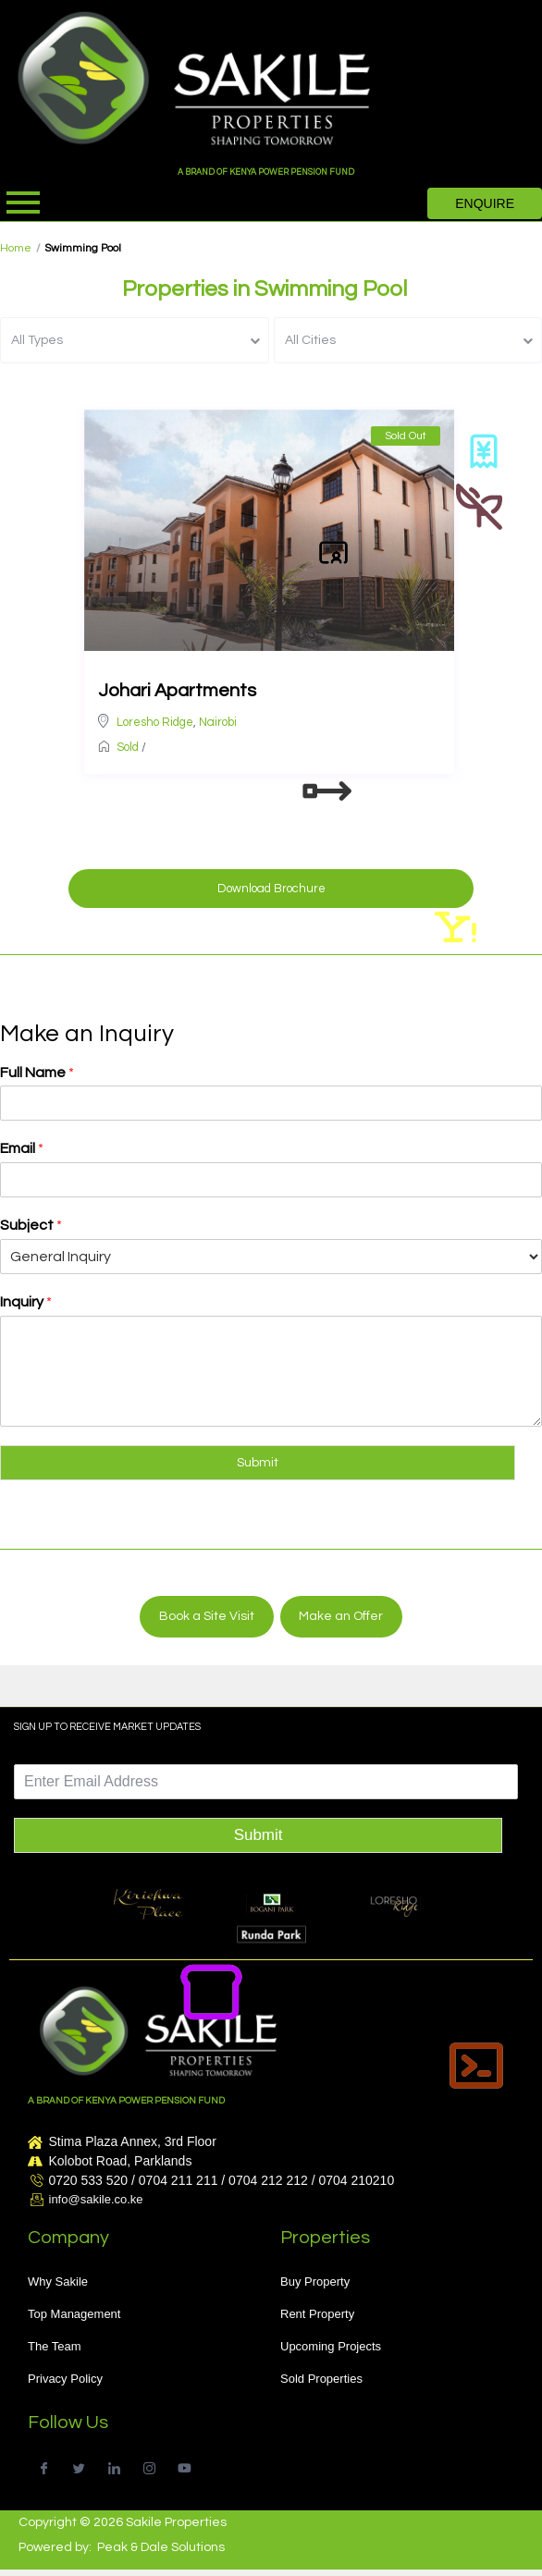 This screenshot has width=542, height=2576. What do you see at coordinates (333, 552) in the screenshot?
I see `access teaching or presentation tools` at bounding box center [333, 552].